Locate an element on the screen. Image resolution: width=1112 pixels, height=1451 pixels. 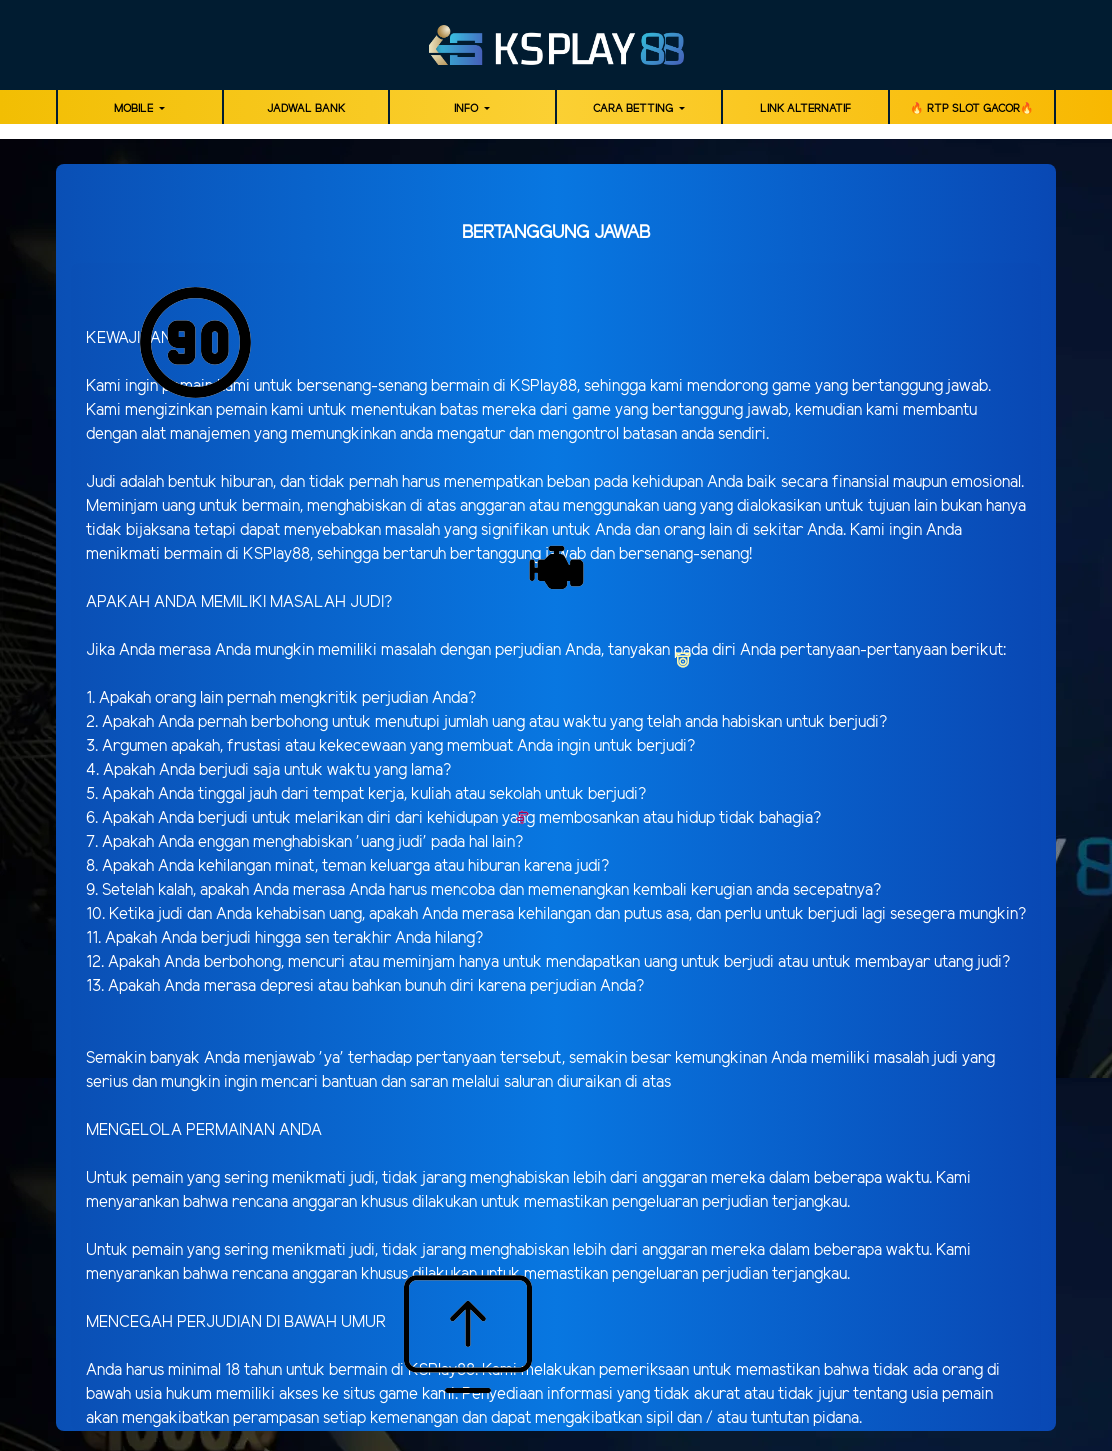
get directions to a destination is located at coordinates (522, 817).